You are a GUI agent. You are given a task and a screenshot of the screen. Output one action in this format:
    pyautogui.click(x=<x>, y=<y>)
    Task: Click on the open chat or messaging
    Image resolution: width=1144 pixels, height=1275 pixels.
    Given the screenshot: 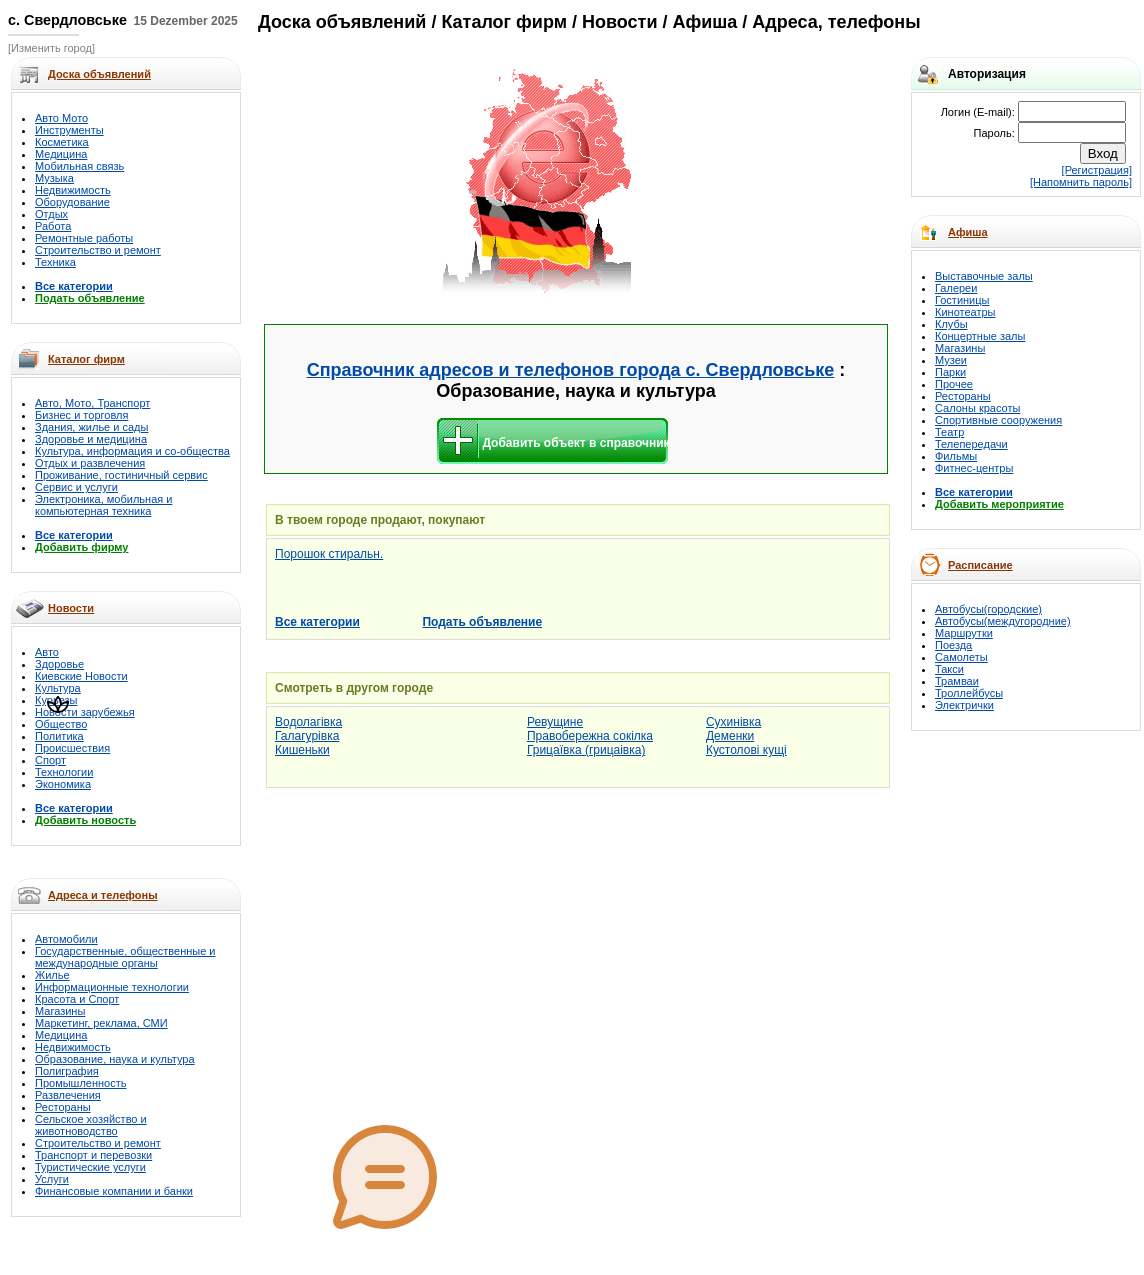 What is the action you would take?
    pyautogui.click(x=385, y=1177)
    